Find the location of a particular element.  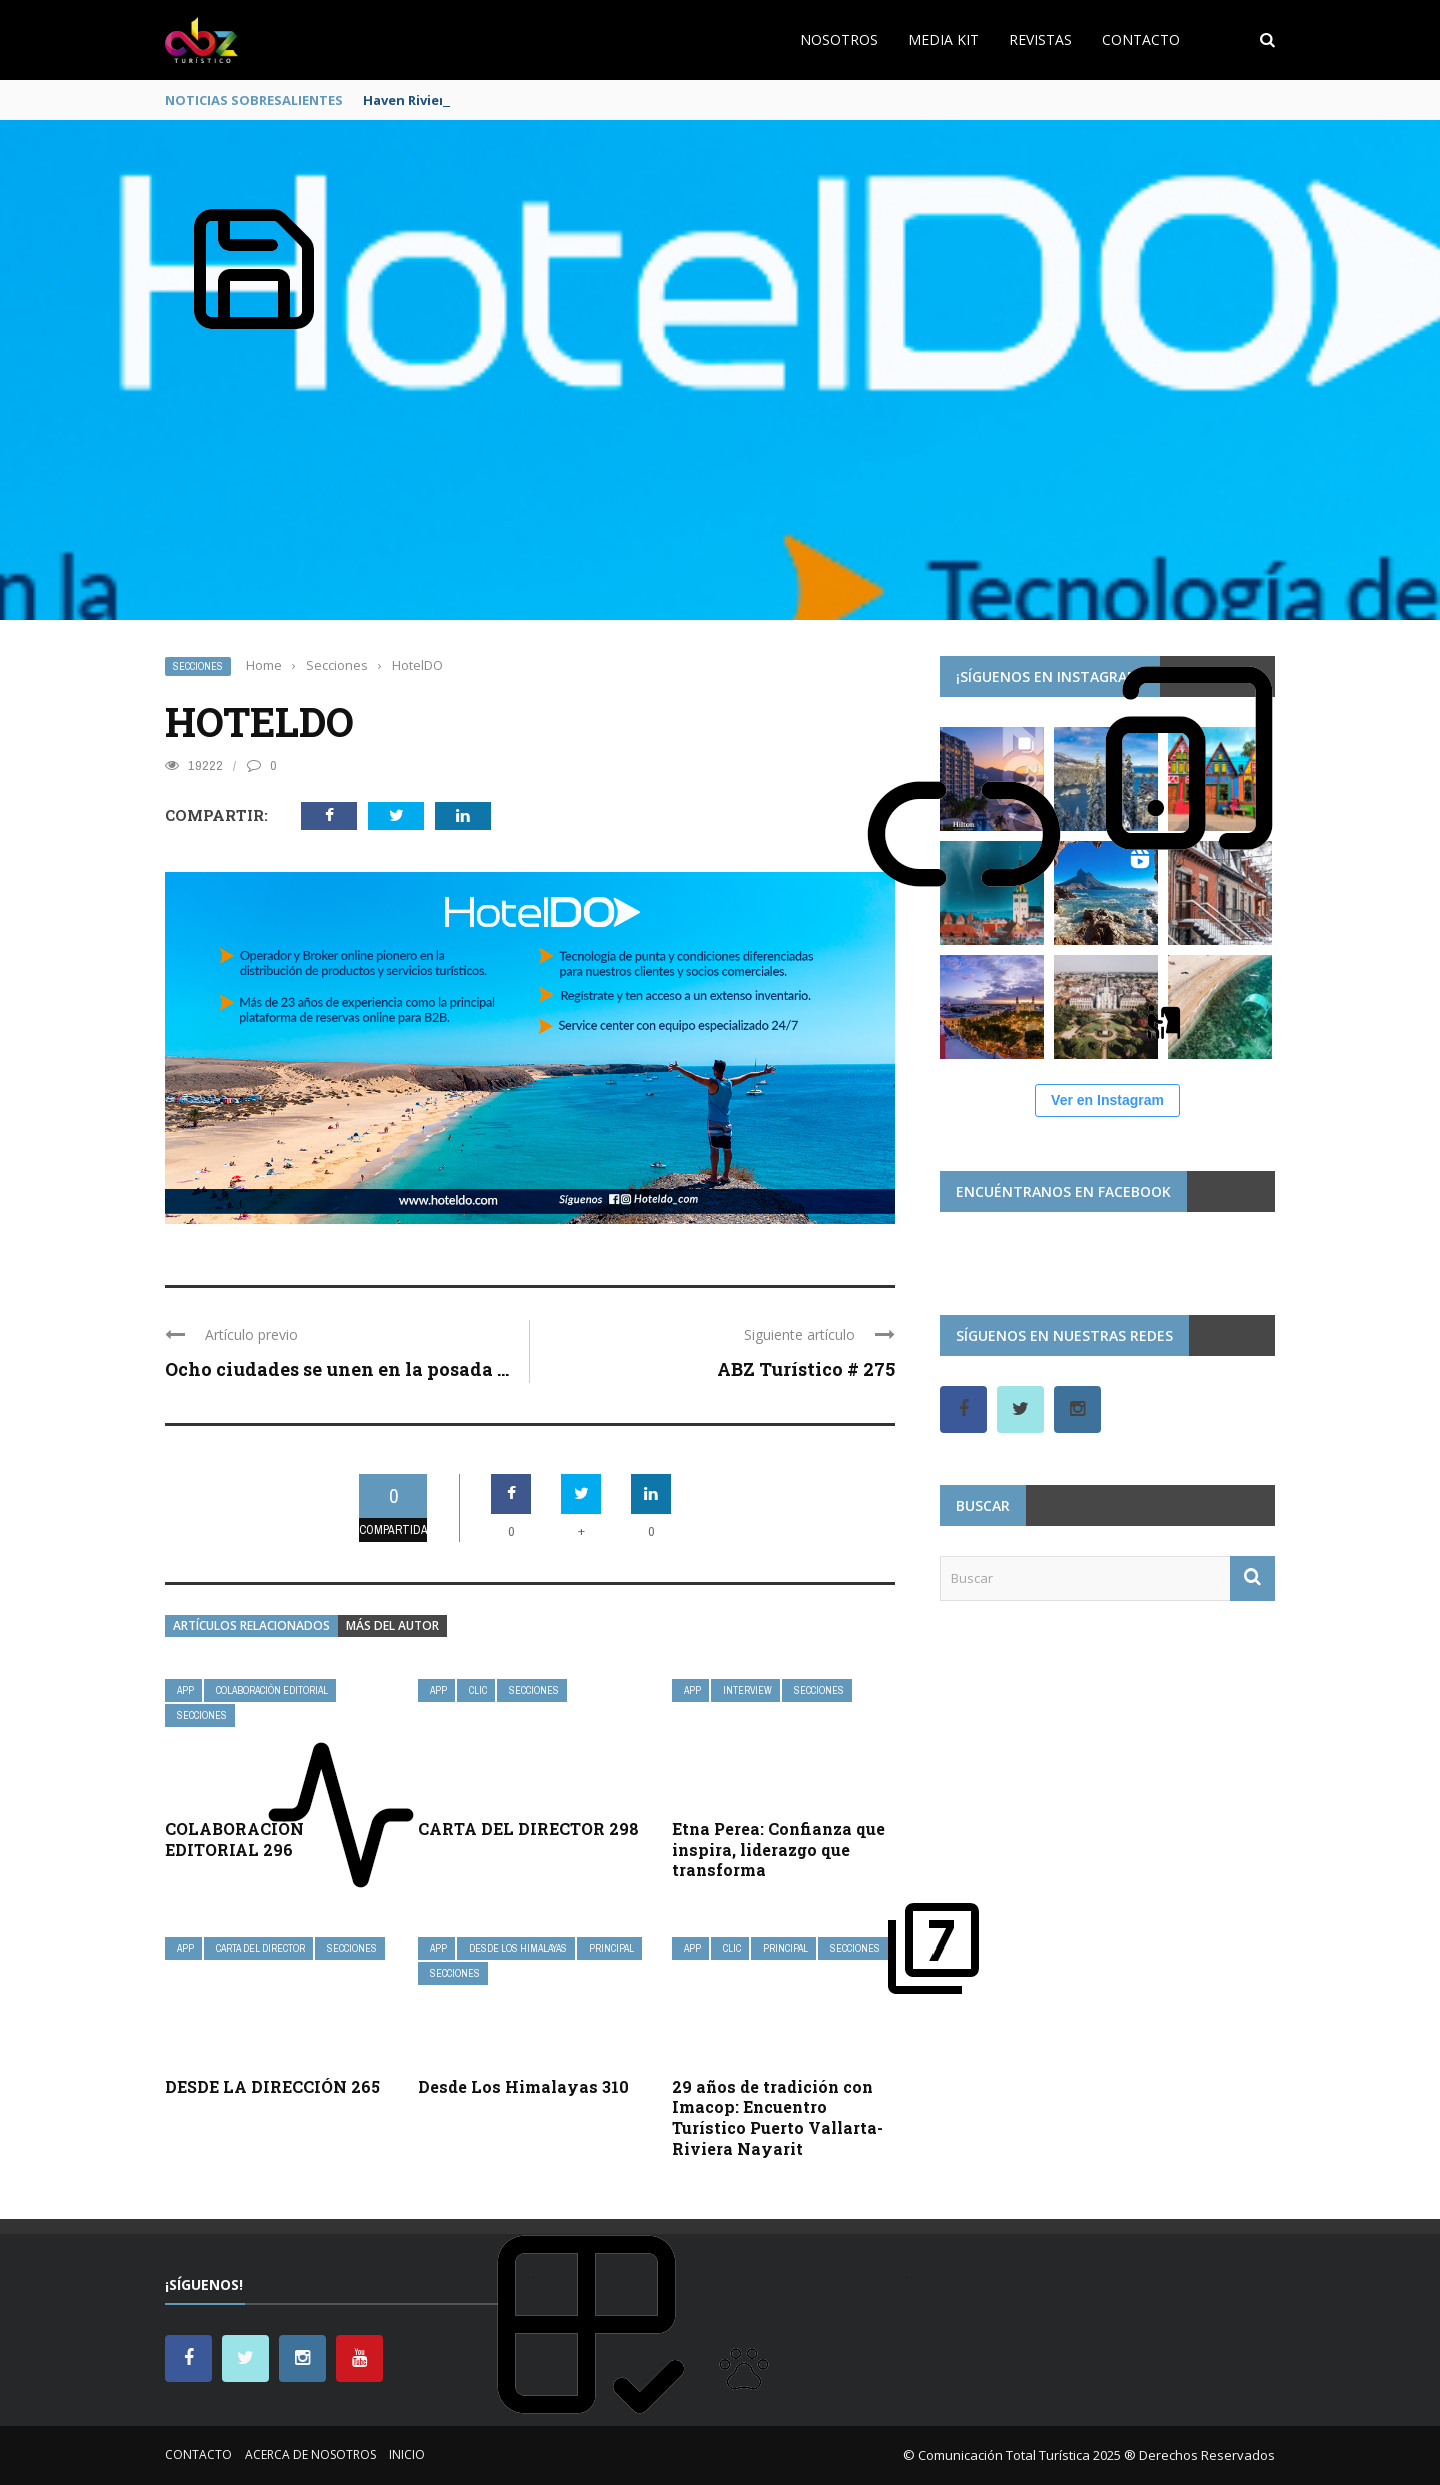

access pet-related features or settings is located at coordinates (744, 2369).